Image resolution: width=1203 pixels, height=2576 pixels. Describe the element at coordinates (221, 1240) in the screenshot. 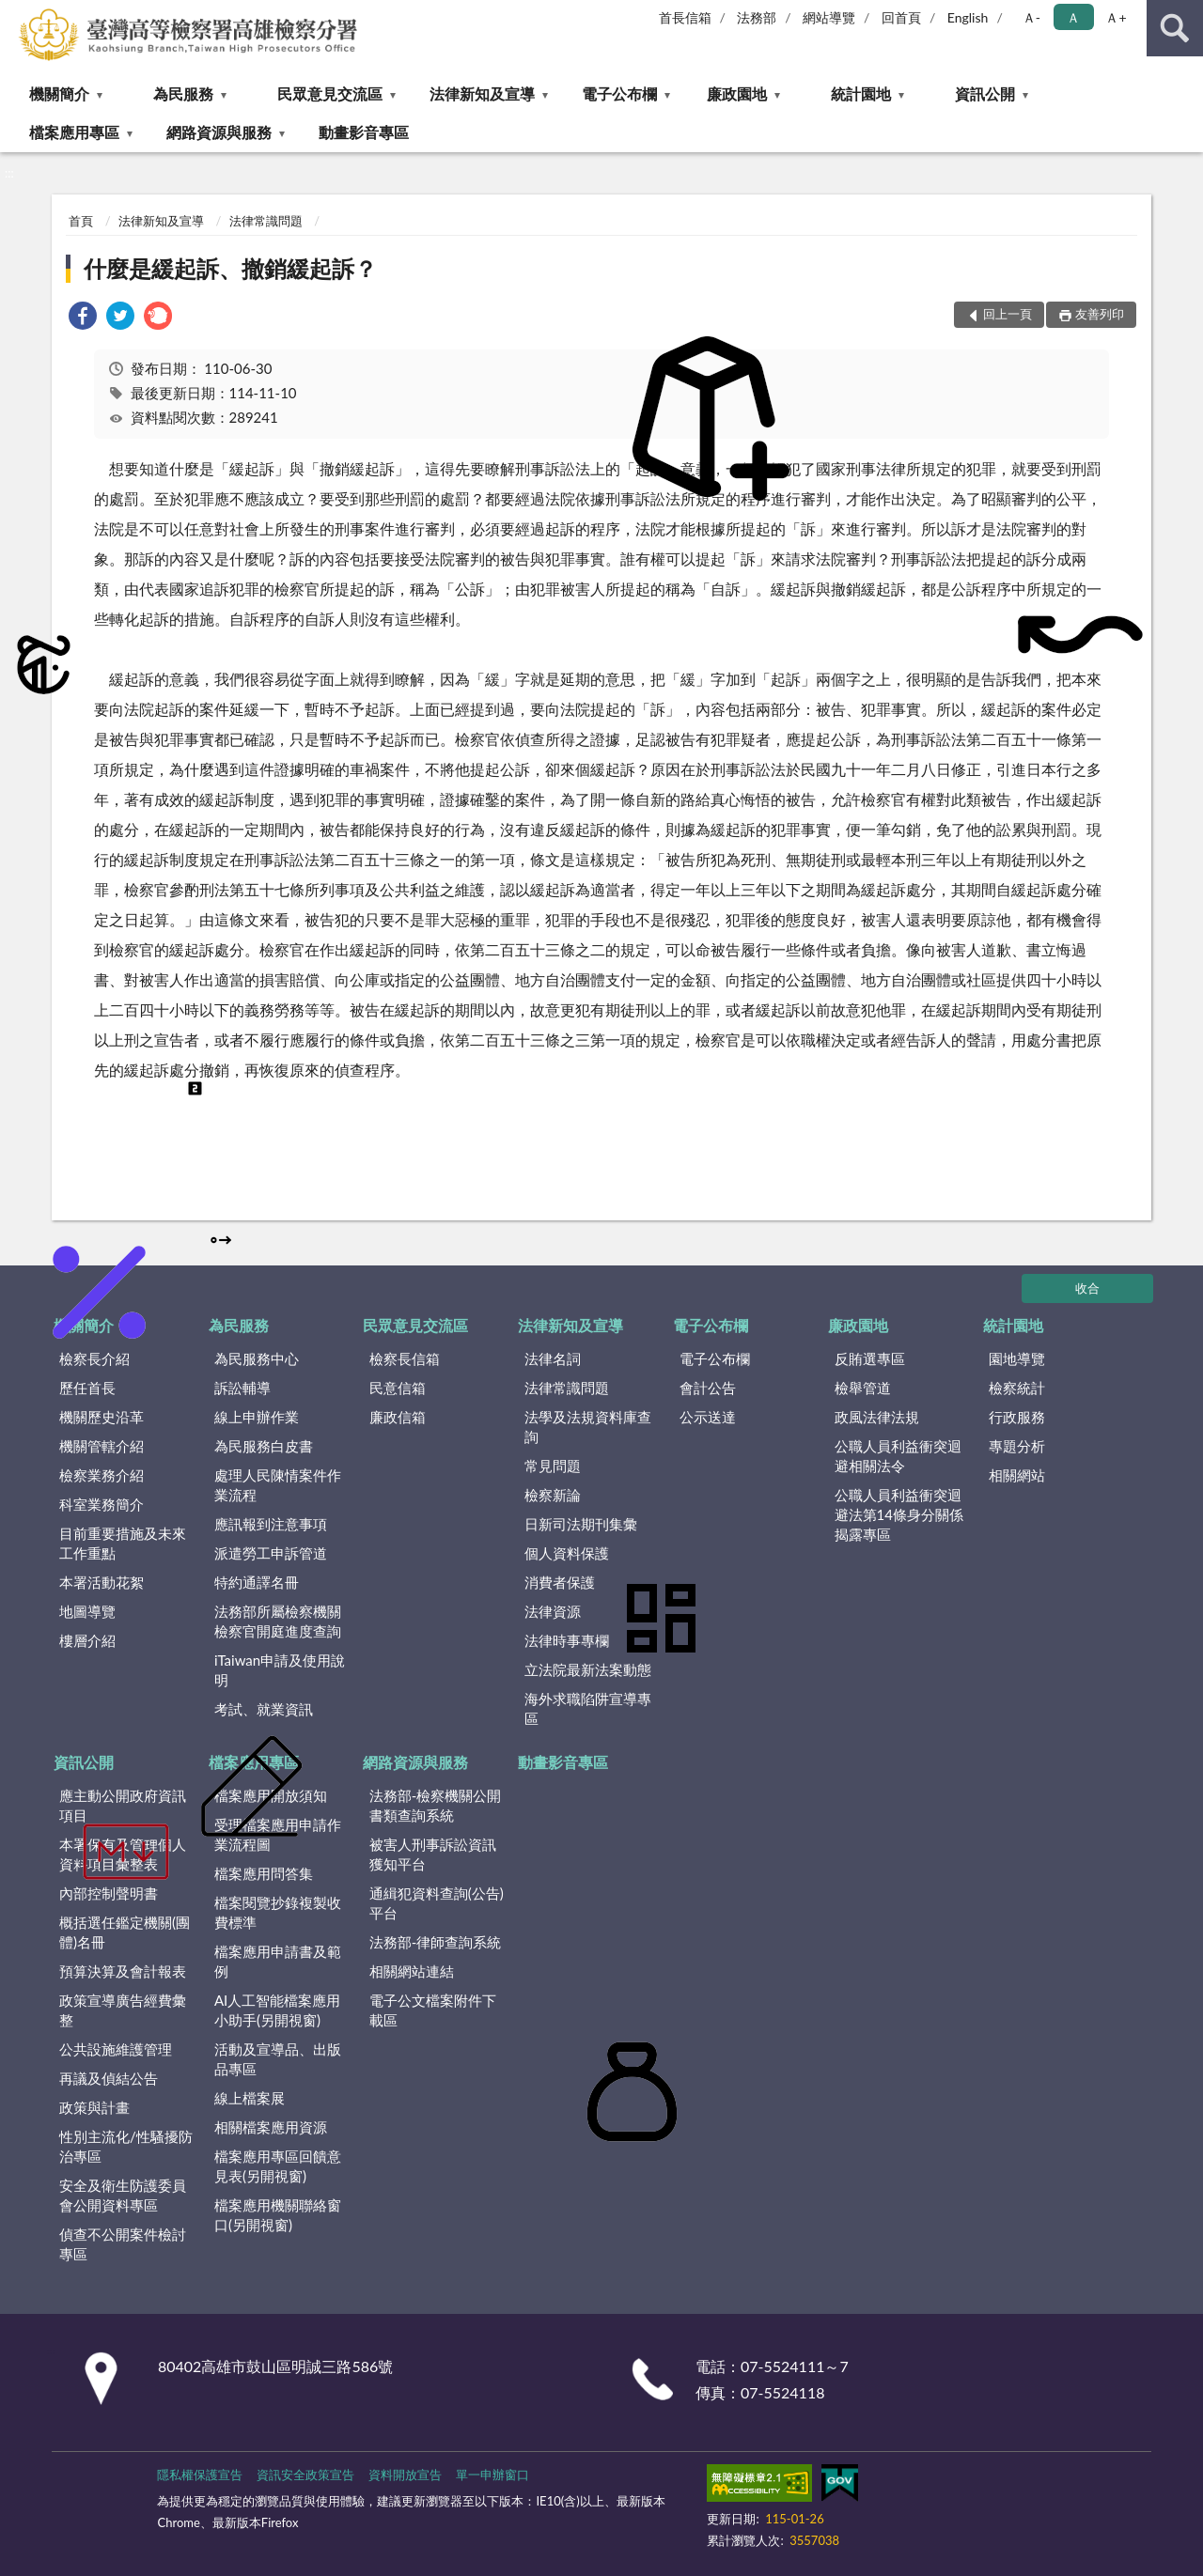

I see `move item to the right` at that location.